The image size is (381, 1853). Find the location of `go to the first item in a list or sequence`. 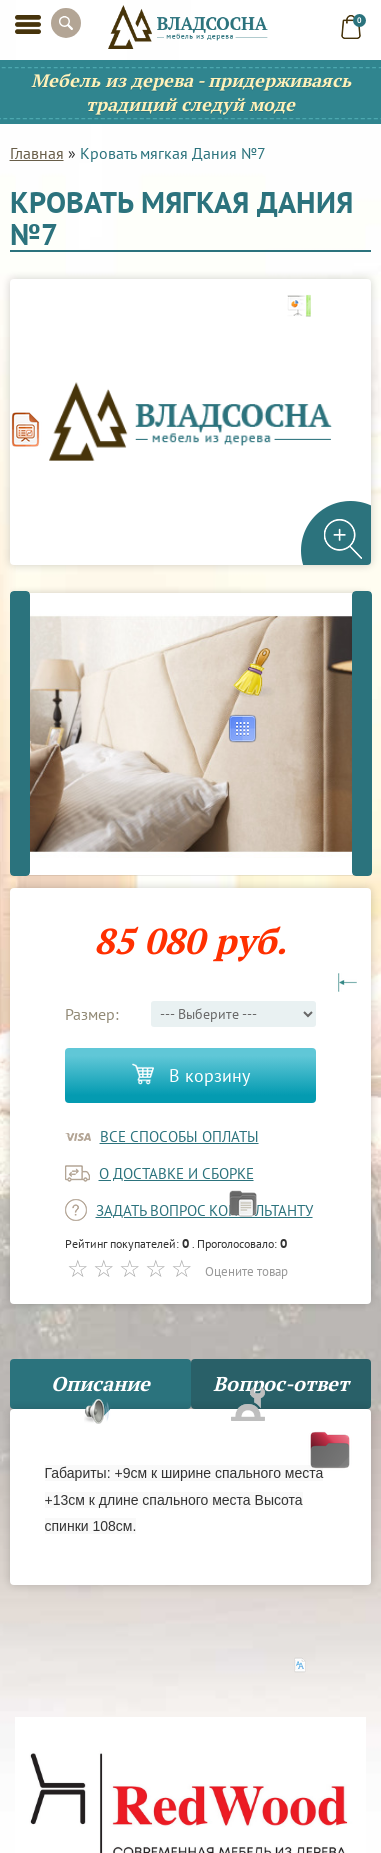

go to the first item in a list or sequence is located at coordinates (347, 982).